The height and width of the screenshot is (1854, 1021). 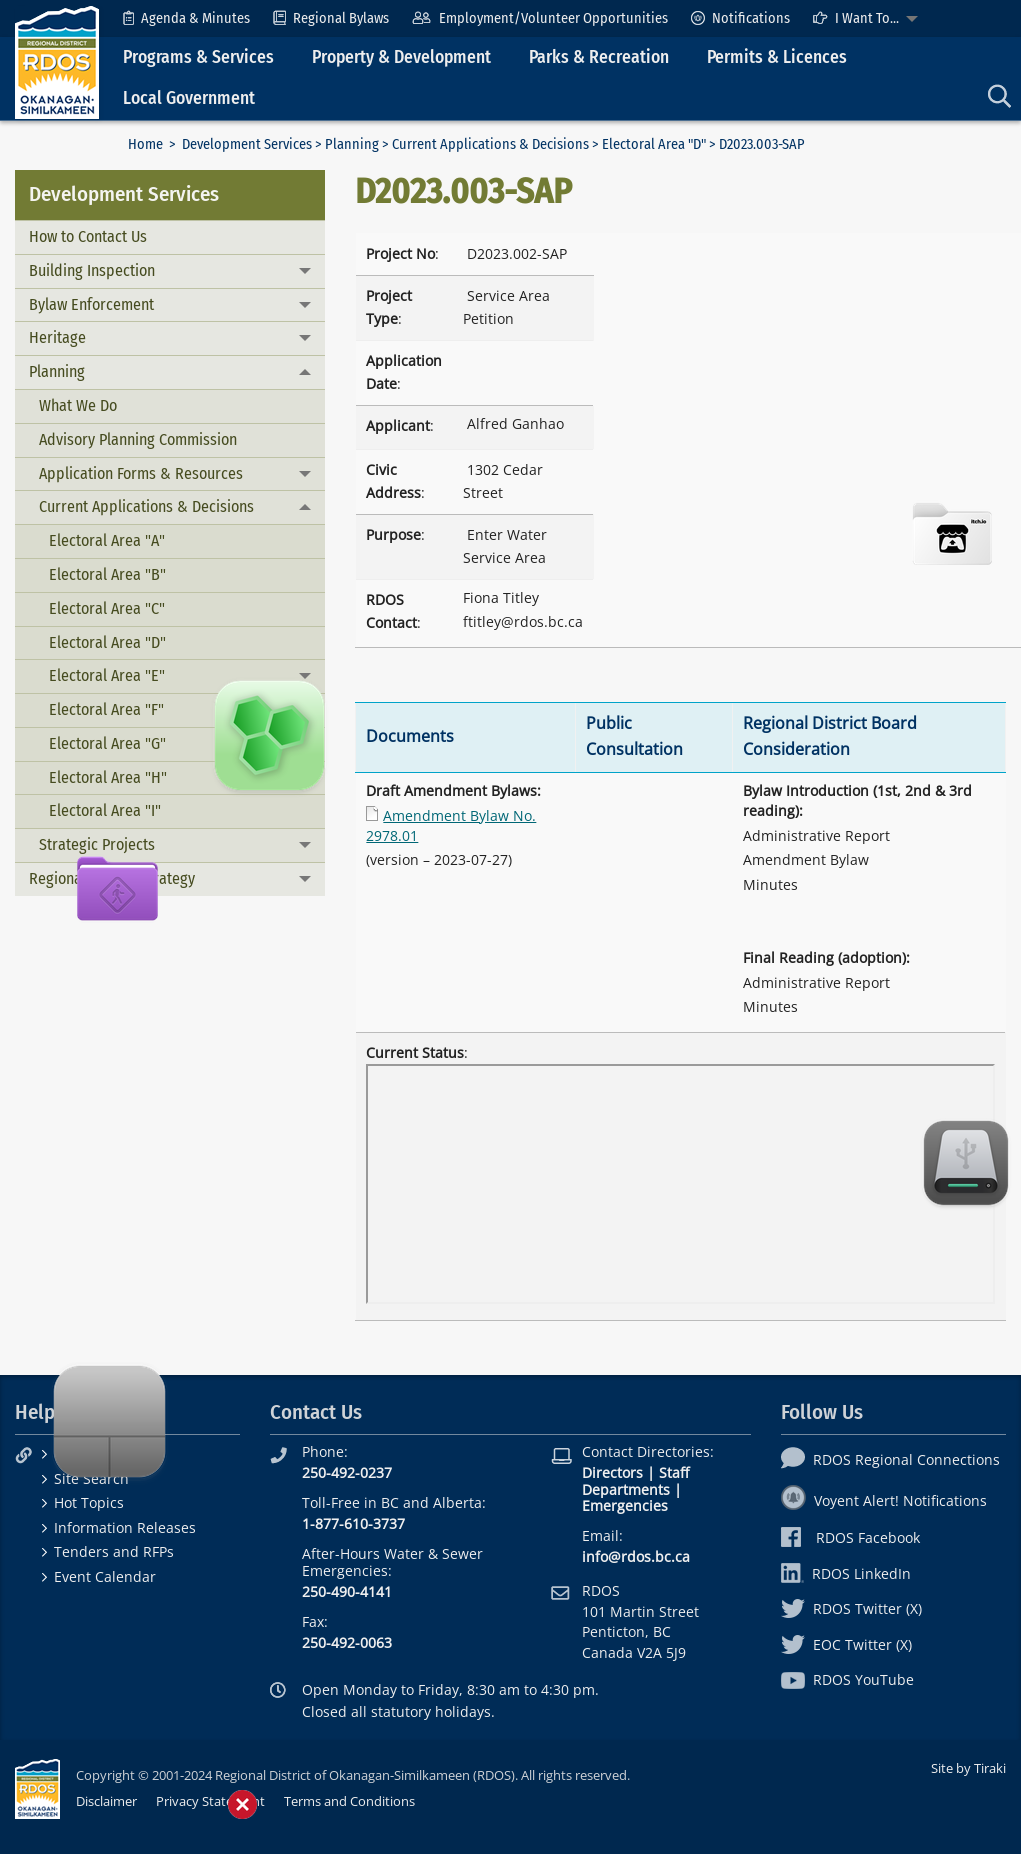 What do you see at coordinates (966, 1163) in the screenshot?
I see `create a bootable USB drive` at bounding box center [966, 1163].